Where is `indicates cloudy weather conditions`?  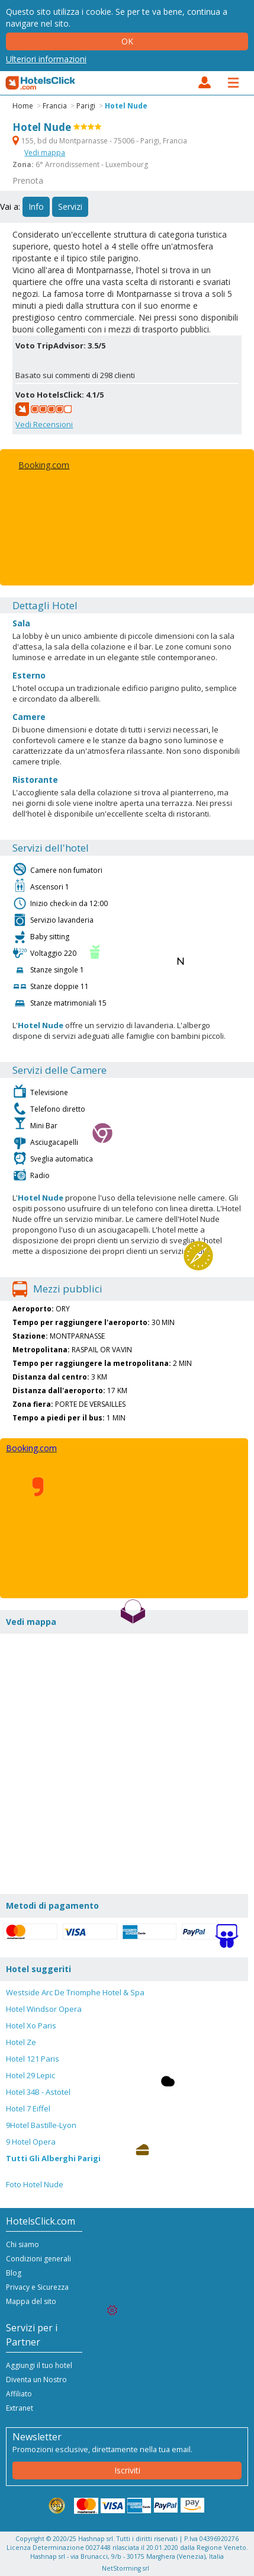 indicates cloudy weather conditions is located at coordinates (168, 2081).